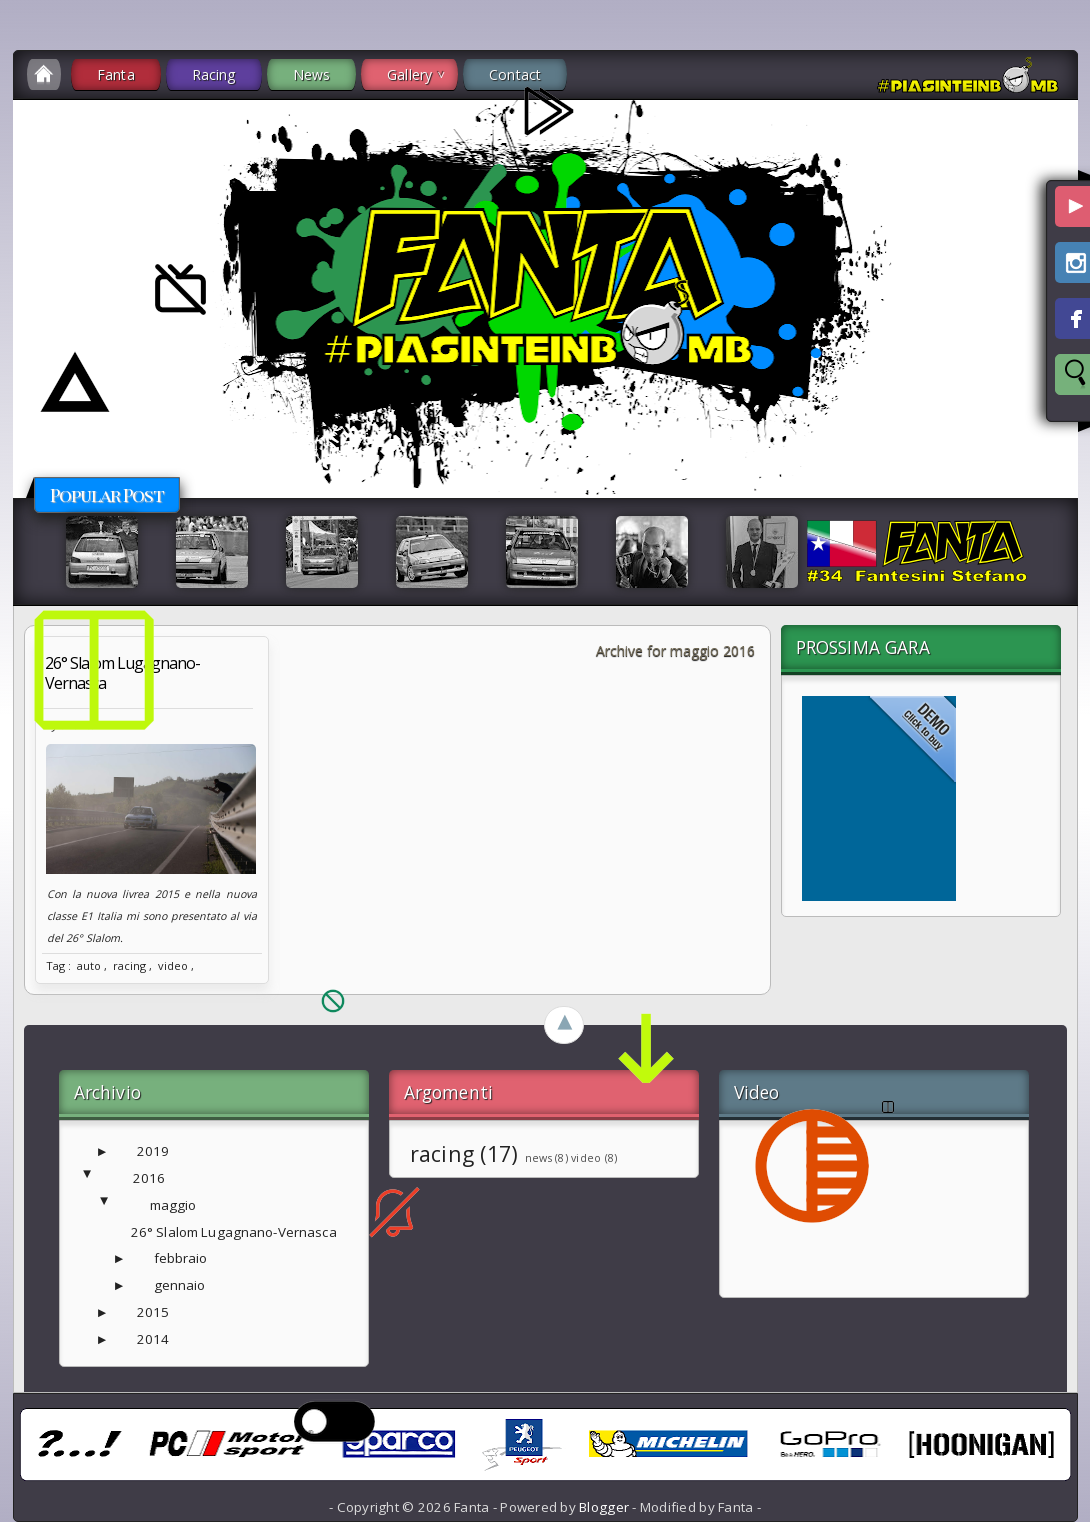 This screenshot has width=1090, height=1522. What do you see at coordinates (333, 1001) in the screenshot?
I see `block or ban a user` at bounding box center [333, 1001].